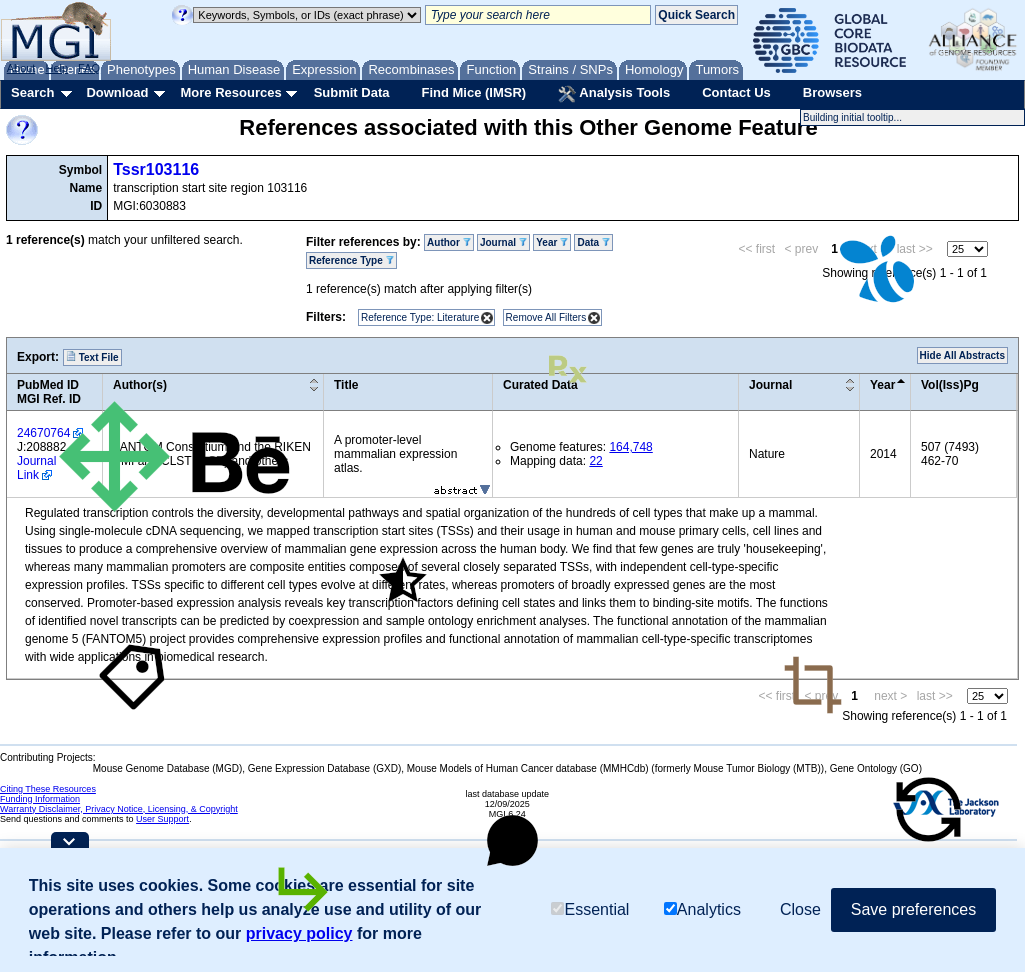 The image size is (1025, 972). What do you see at coordinates (813, 685) in the screenshot?
I see `crop an image or photo` at bounding box center [813, 685].